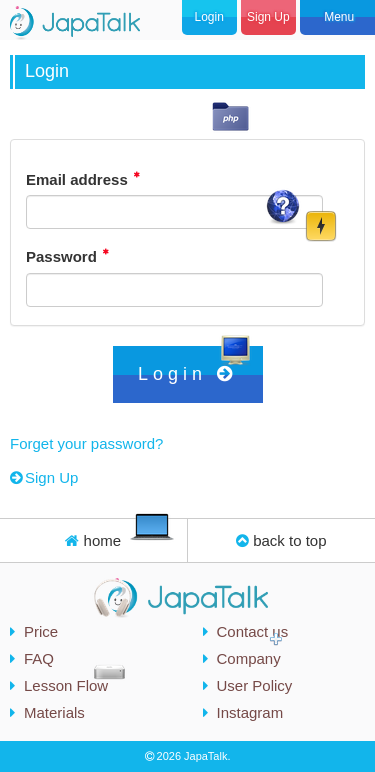 The image size is (375, 772). What do you see at coordinates (109, 669) in the screenshot?
I see `mac mini server device` at bounding box center [109, 669].